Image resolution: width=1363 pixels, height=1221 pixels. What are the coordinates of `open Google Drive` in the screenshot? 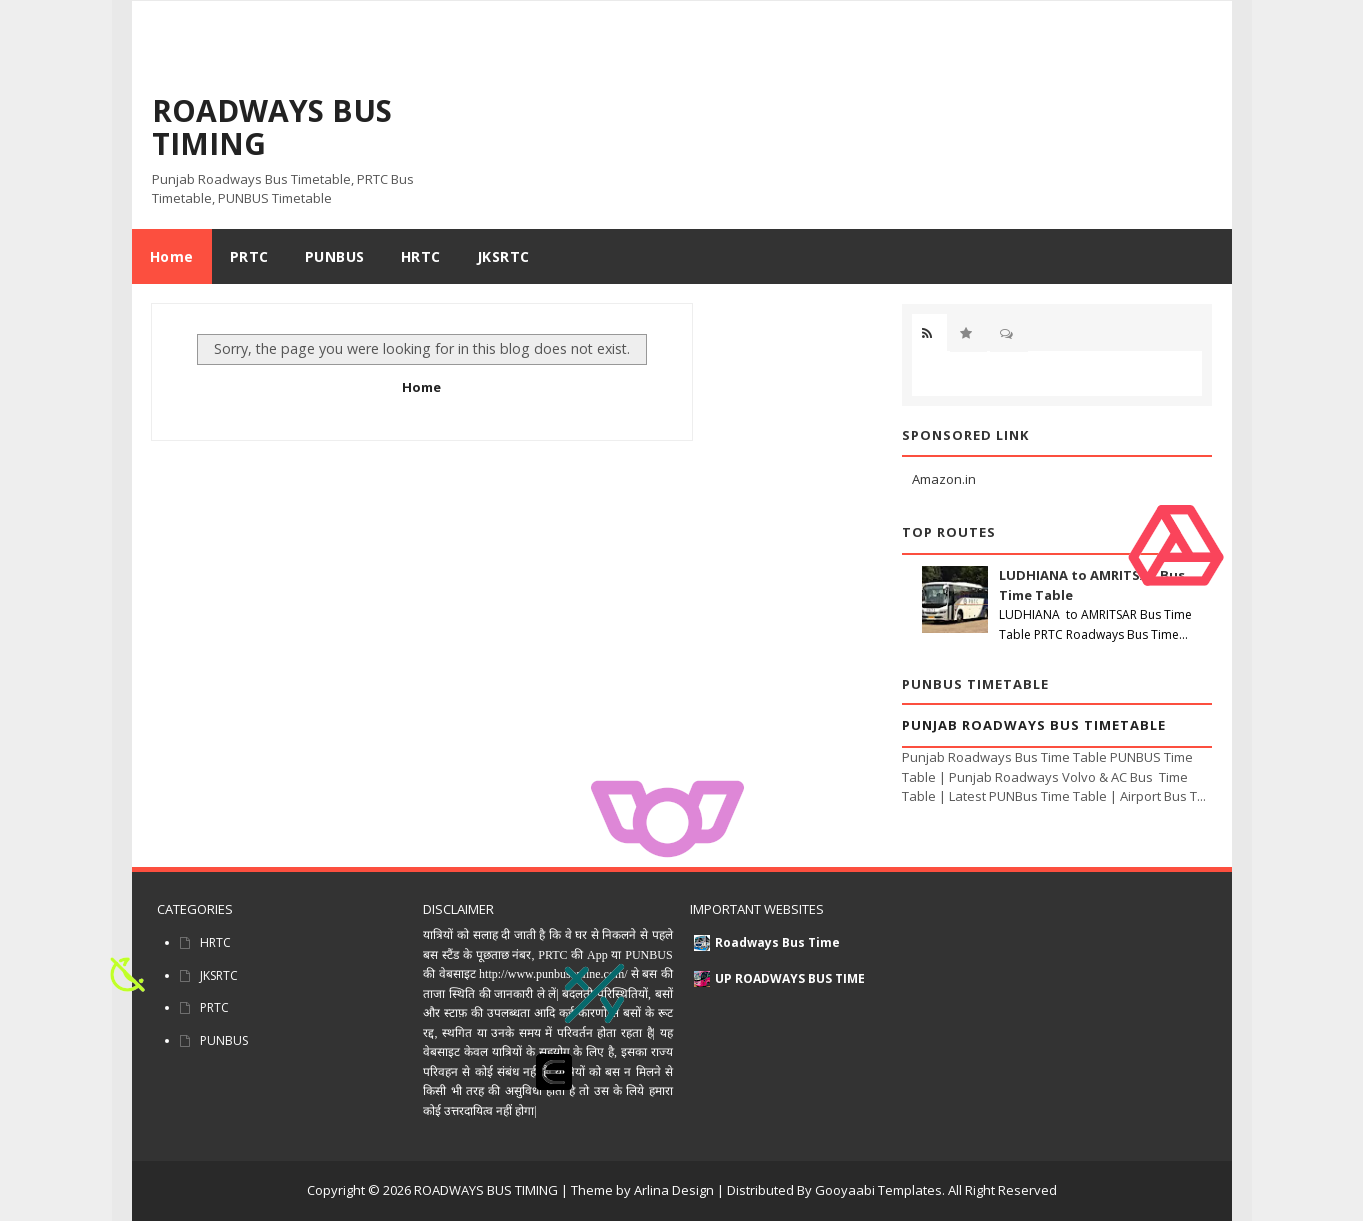 It's located at (1176, 543).